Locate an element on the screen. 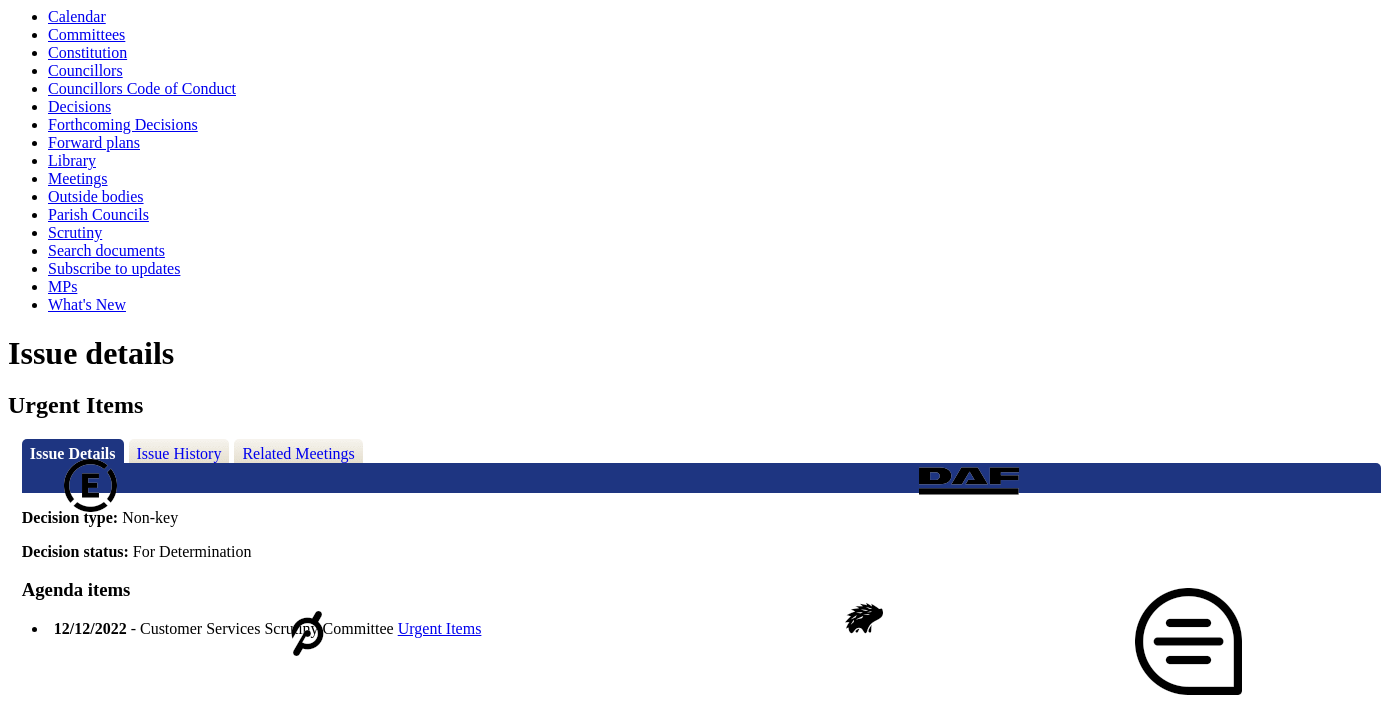 The image size is (1389, 720). open the Expensify app is located at coordinates (90, 485).